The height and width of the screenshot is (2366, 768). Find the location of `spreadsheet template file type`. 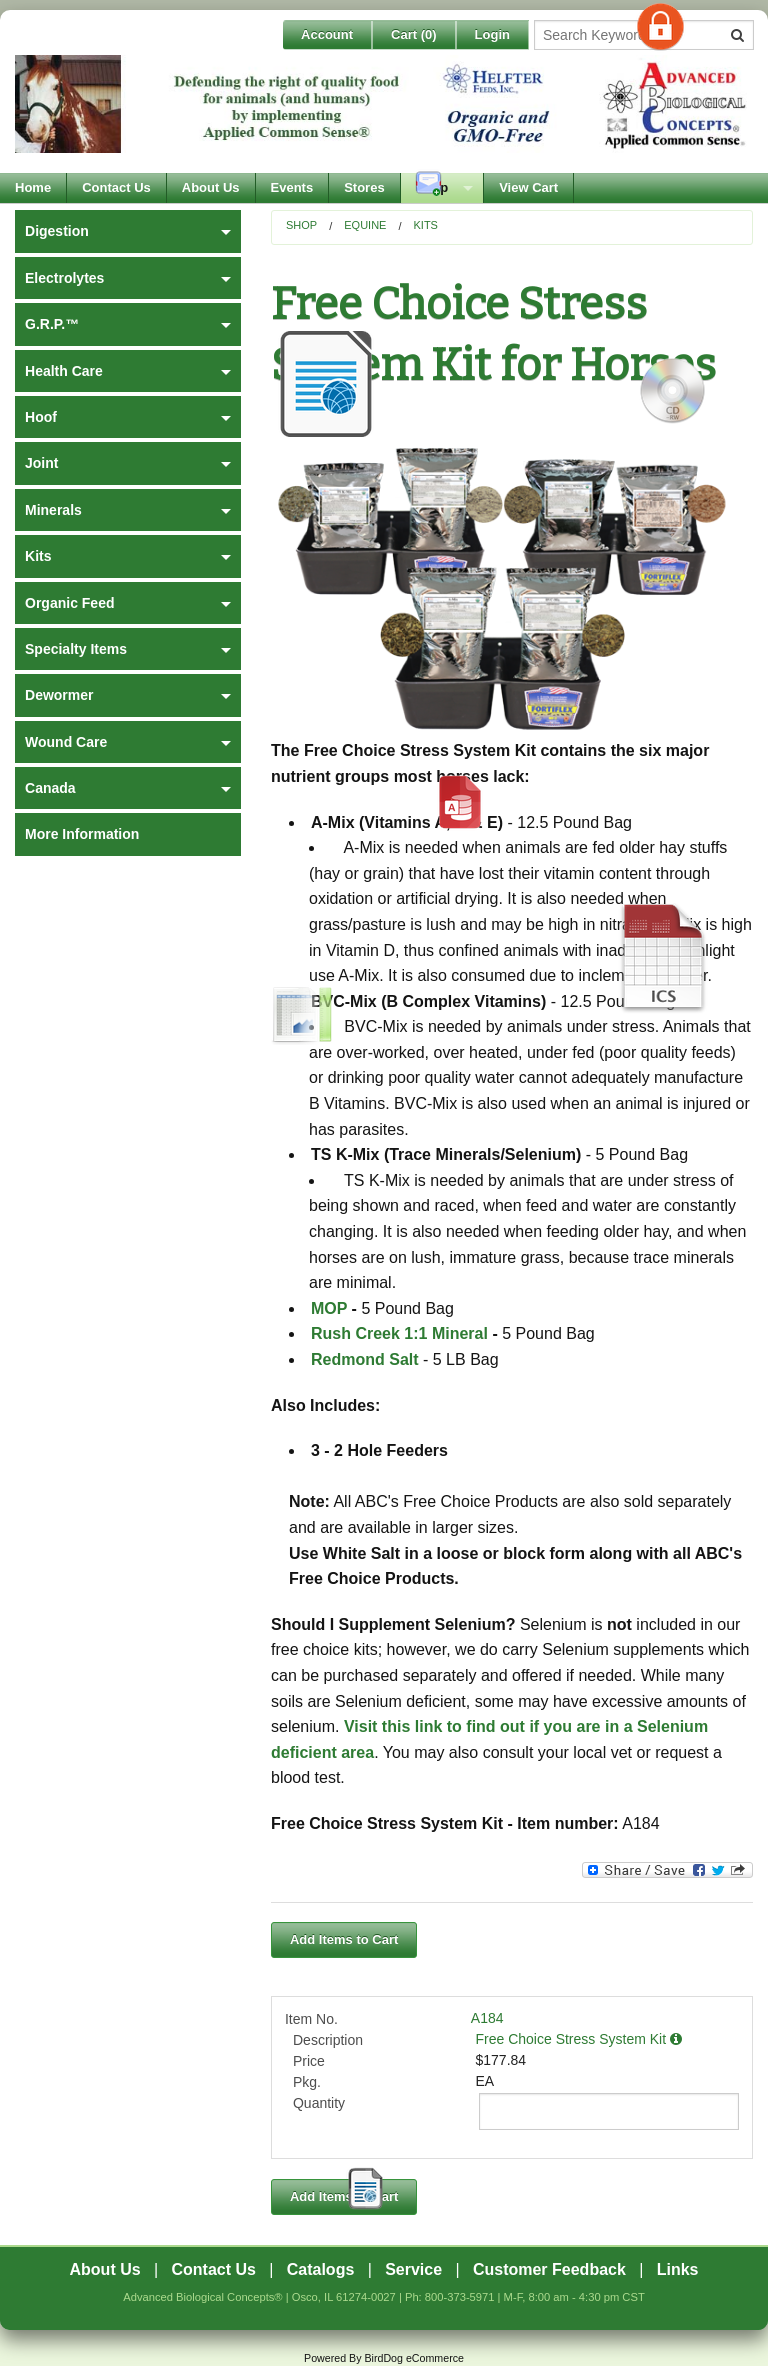

spreadsheet template file type is located at coordinates (301, 1014).